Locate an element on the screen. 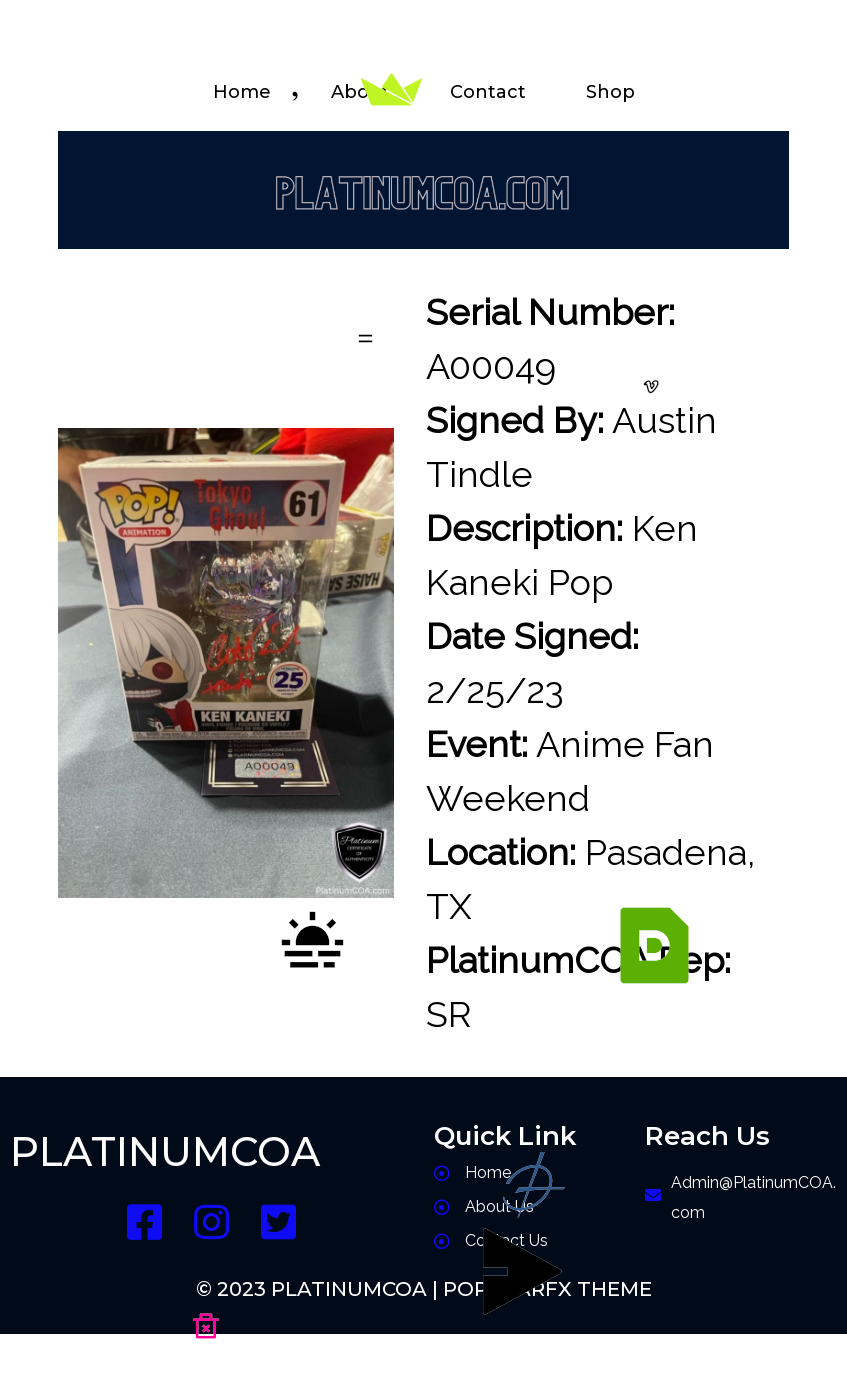  send a message or submit content is located at coordinates (519, 1271).